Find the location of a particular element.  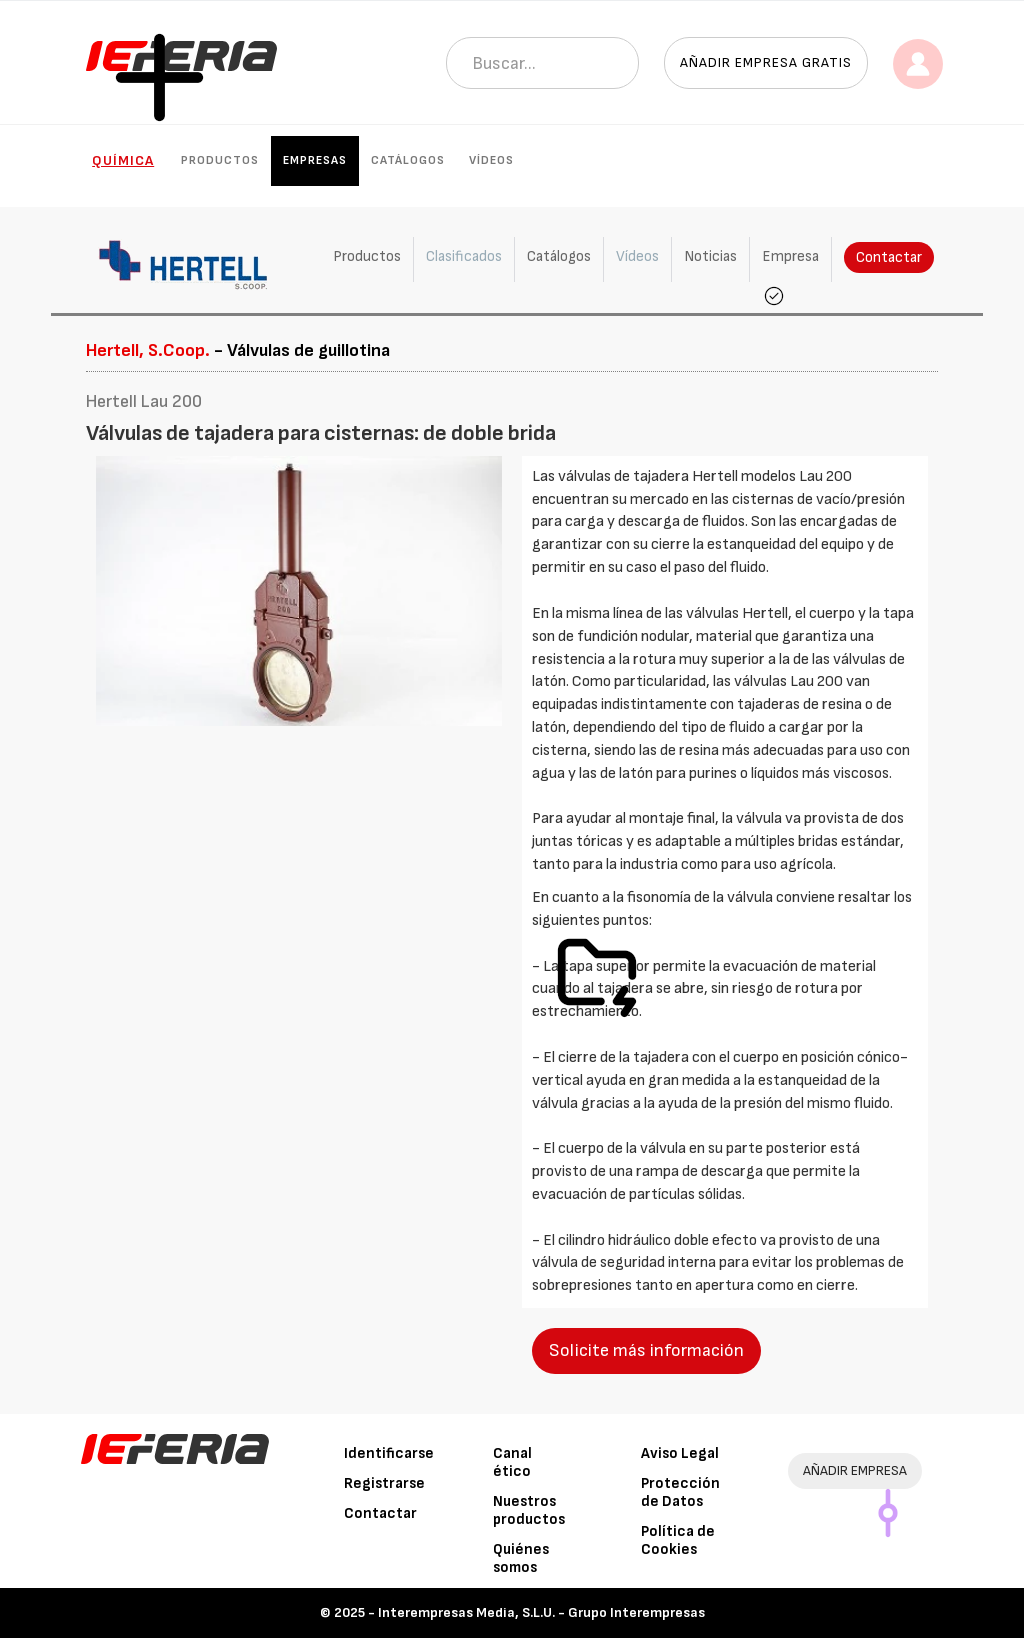

access power-related files or settings is located at coordinates (597, 974).